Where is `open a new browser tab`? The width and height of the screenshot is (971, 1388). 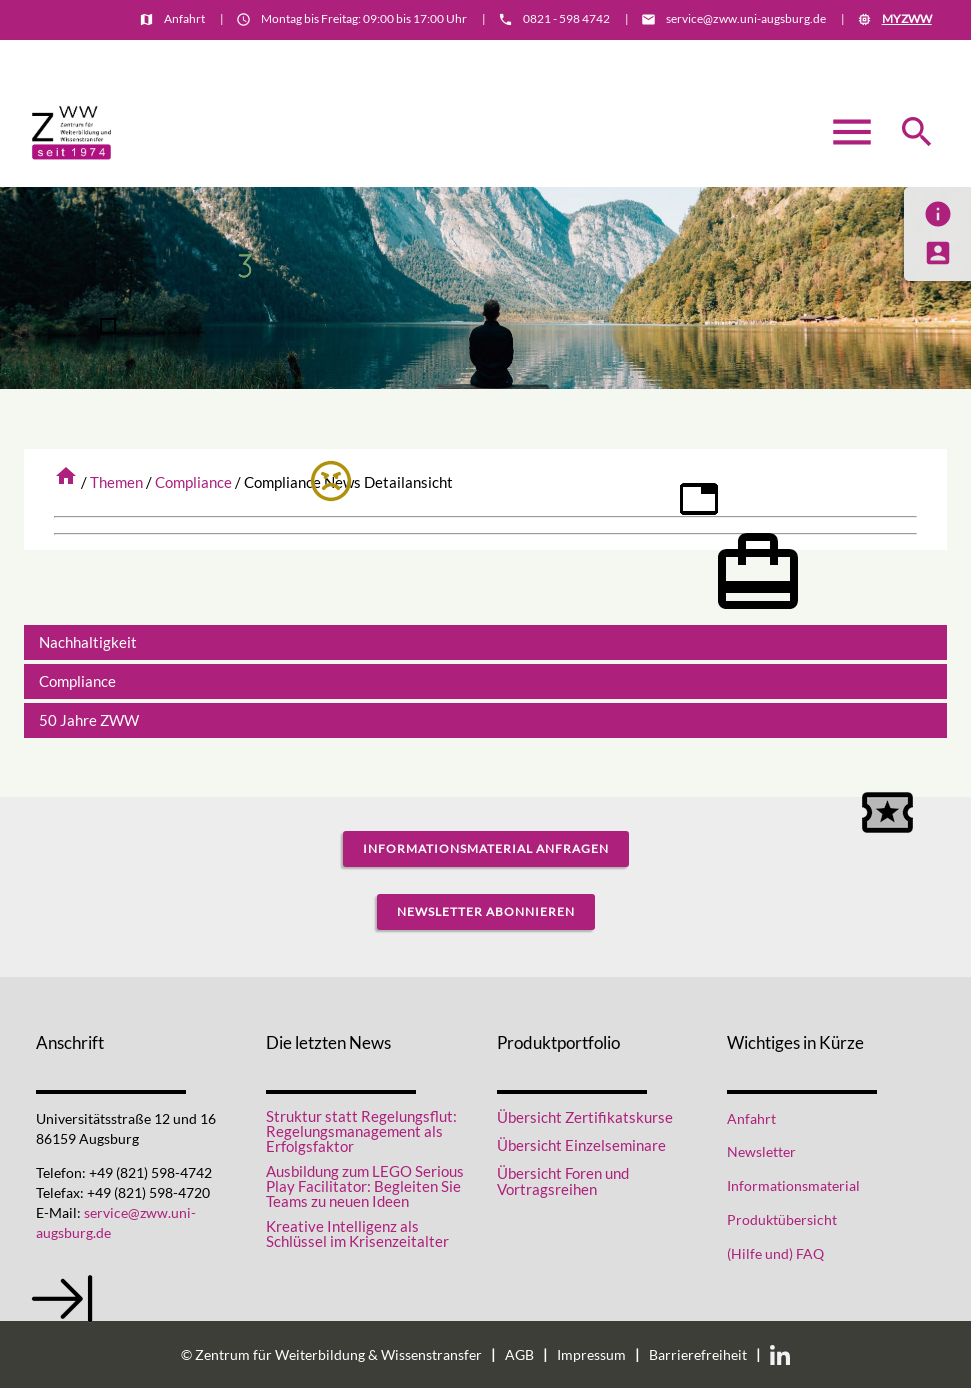
open a new browser tab is located at coordinates (699, 499).